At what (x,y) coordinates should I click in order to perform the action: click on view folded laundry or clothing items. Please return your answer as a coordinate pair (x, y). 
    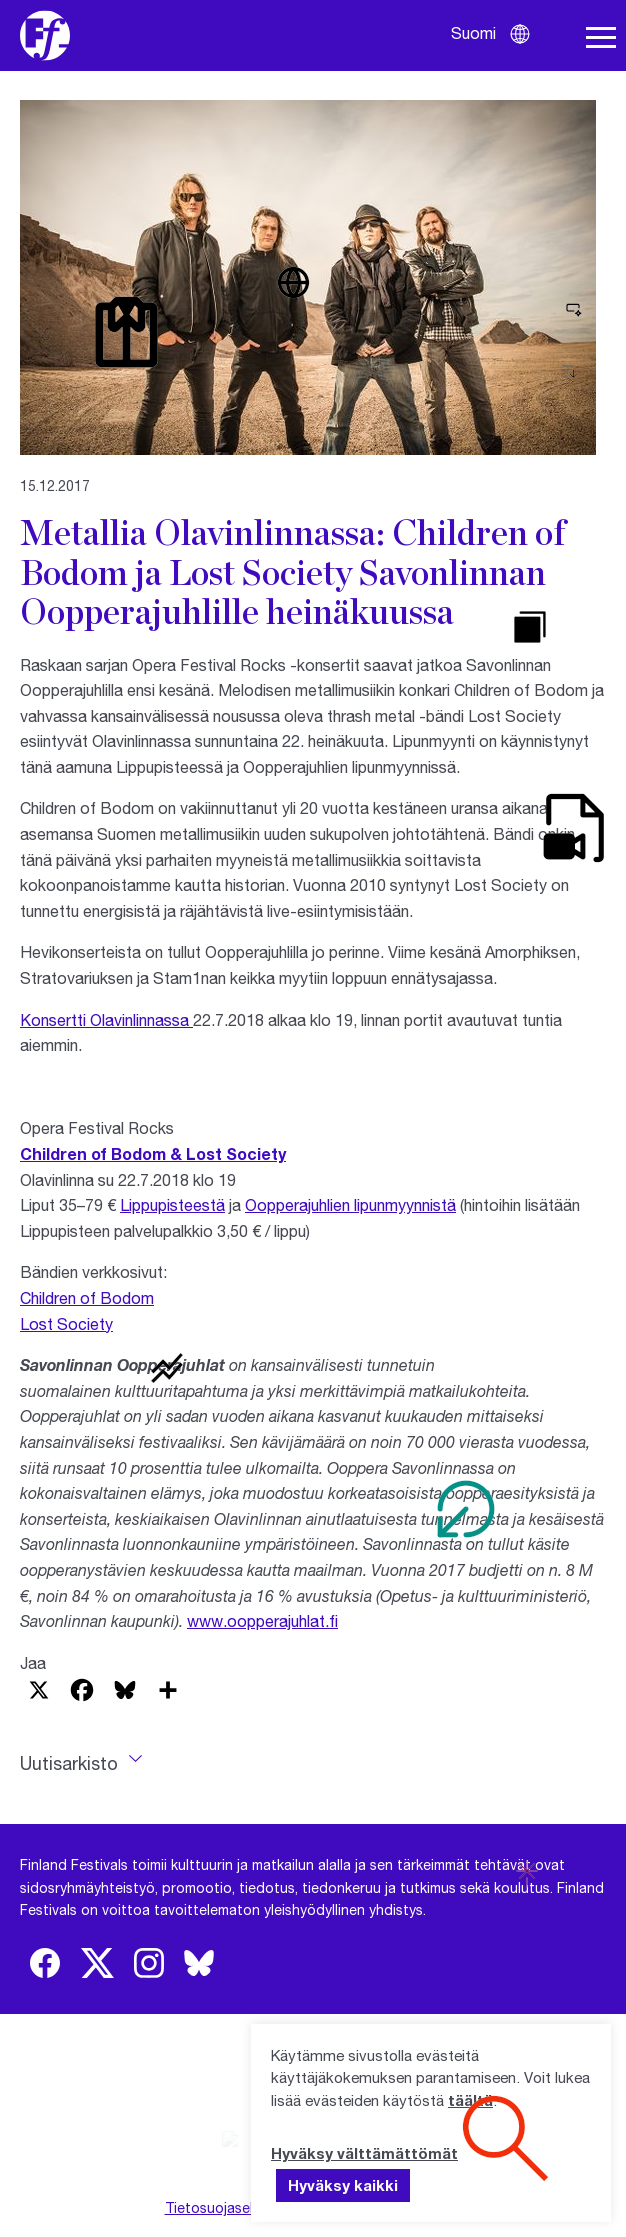
    Looking at the image, I should click on (126, 333).